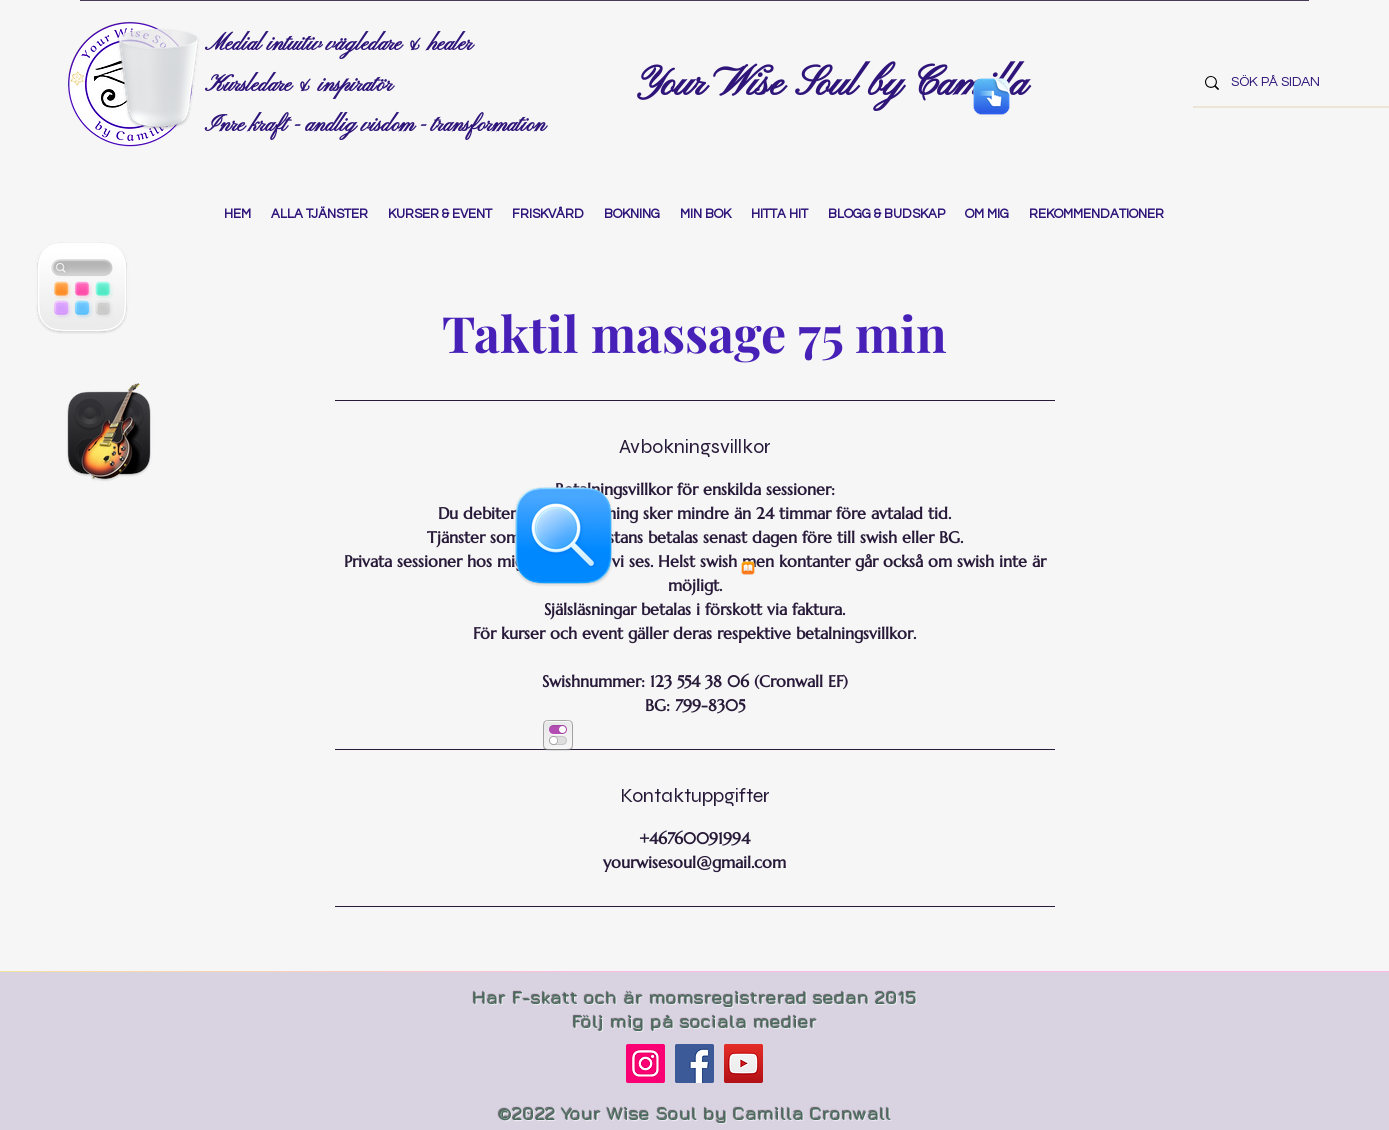 Image resolution: width=1389 pixels, height=1130 pixels. I want to click on open Apple Books app, so click(748, 568).